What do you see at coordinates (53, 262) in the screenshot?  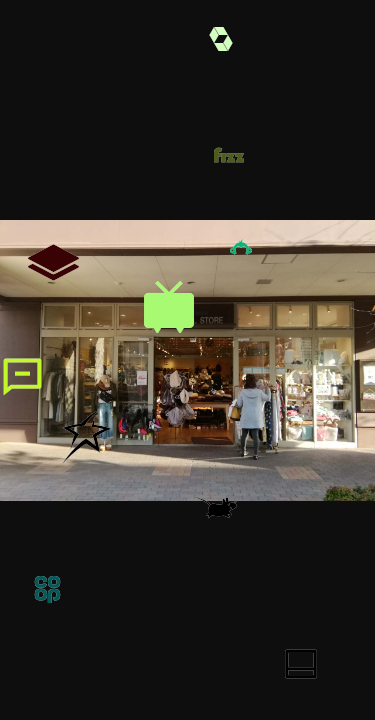 I see `open remove.bg background removal tool` at bounding box center [53, 262].